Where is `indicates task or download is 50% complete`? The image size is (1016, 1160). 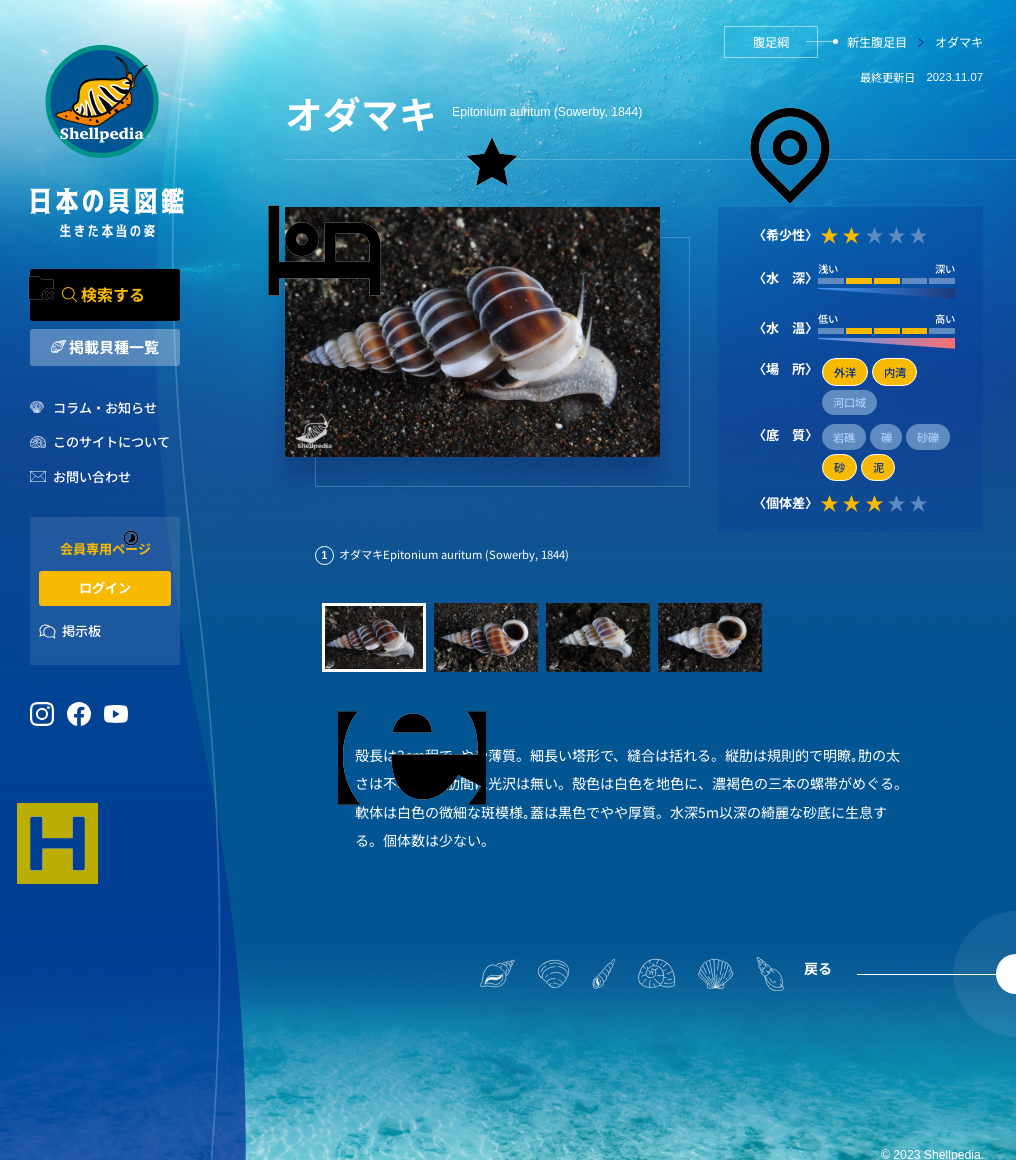 indicates task or download is 50% complete is located at coordinates (131, 538).